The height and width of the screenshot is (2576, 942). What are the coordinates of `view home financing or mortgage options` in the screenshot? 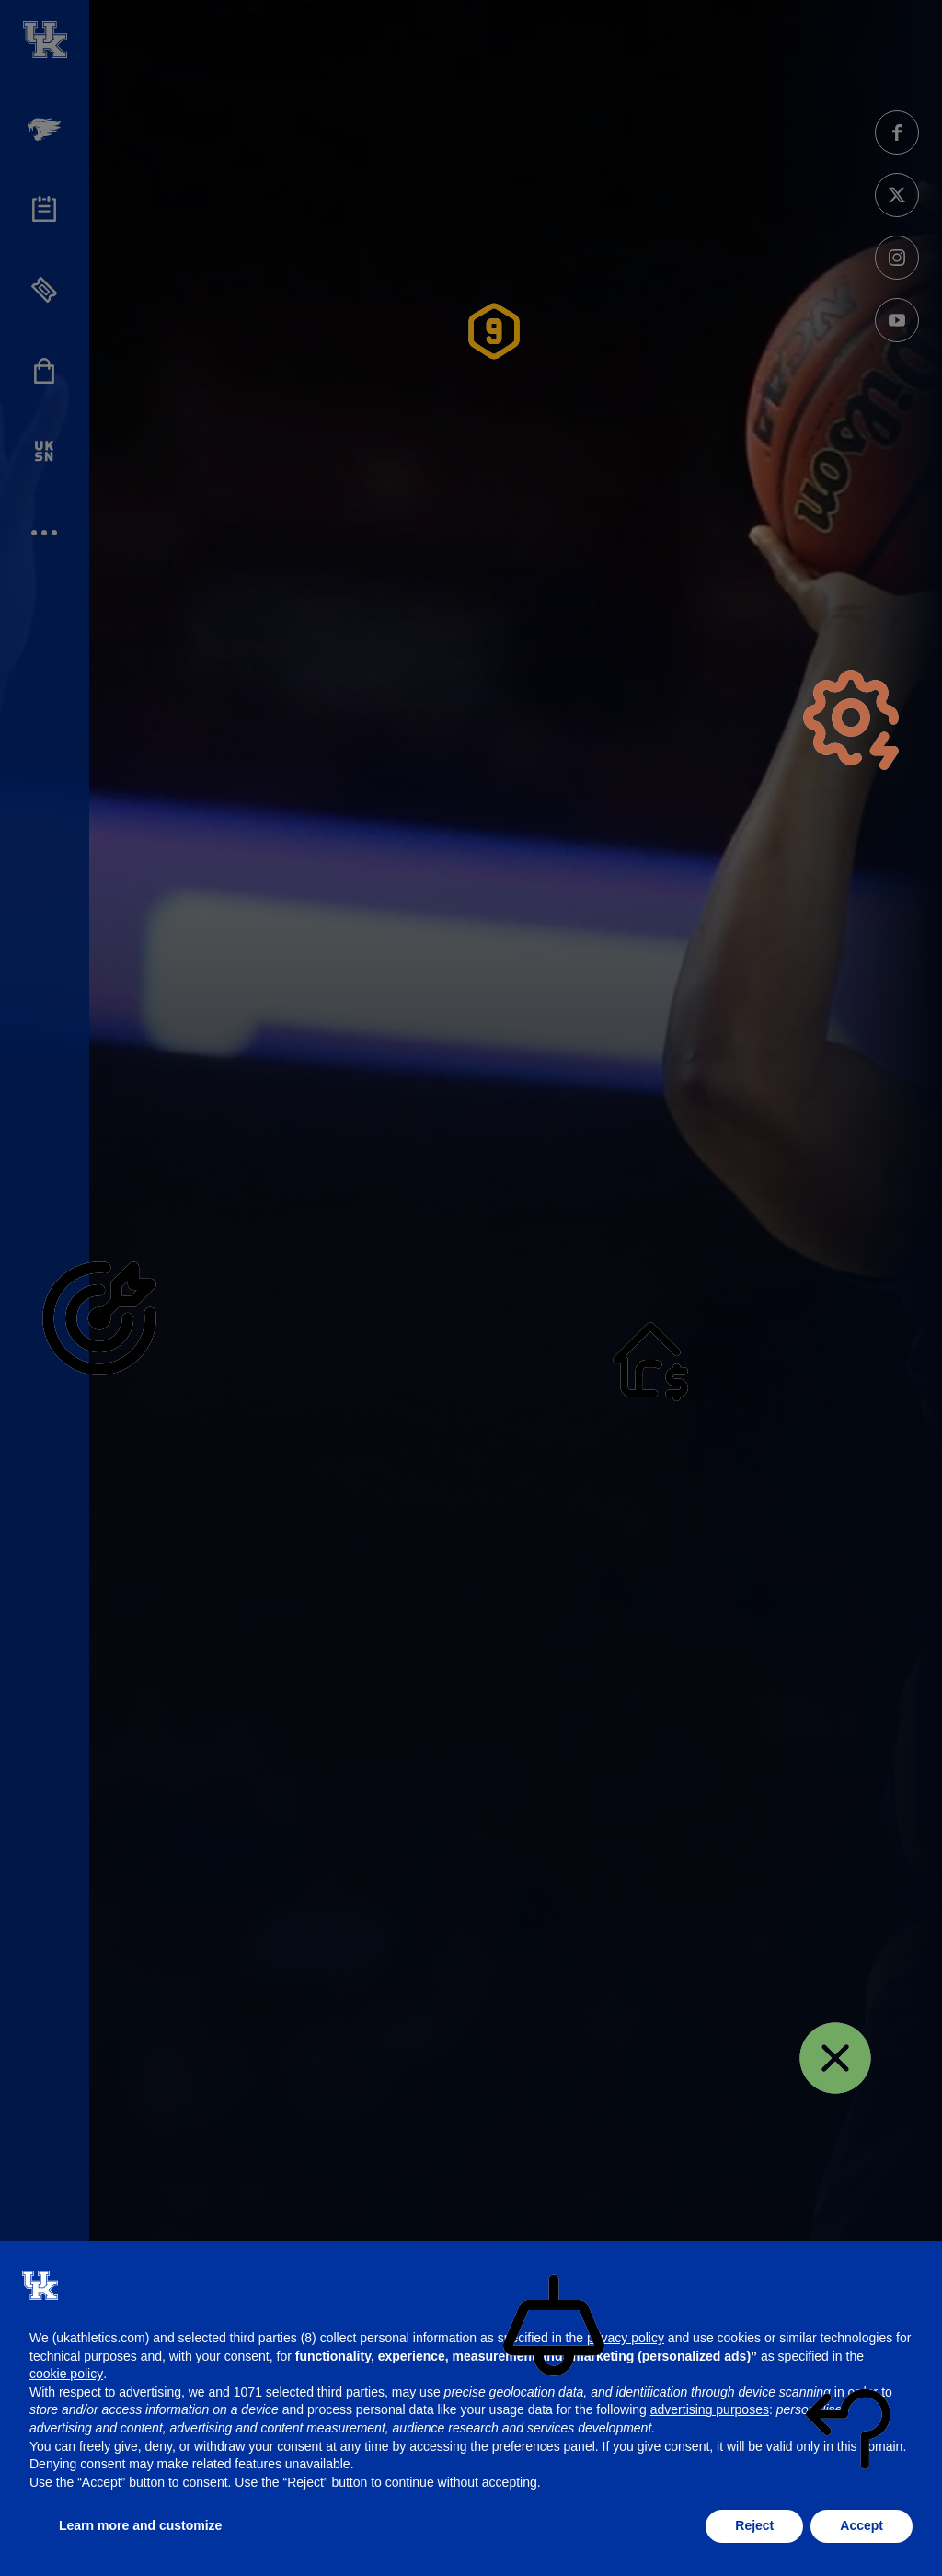 It's located at (650, 1360).